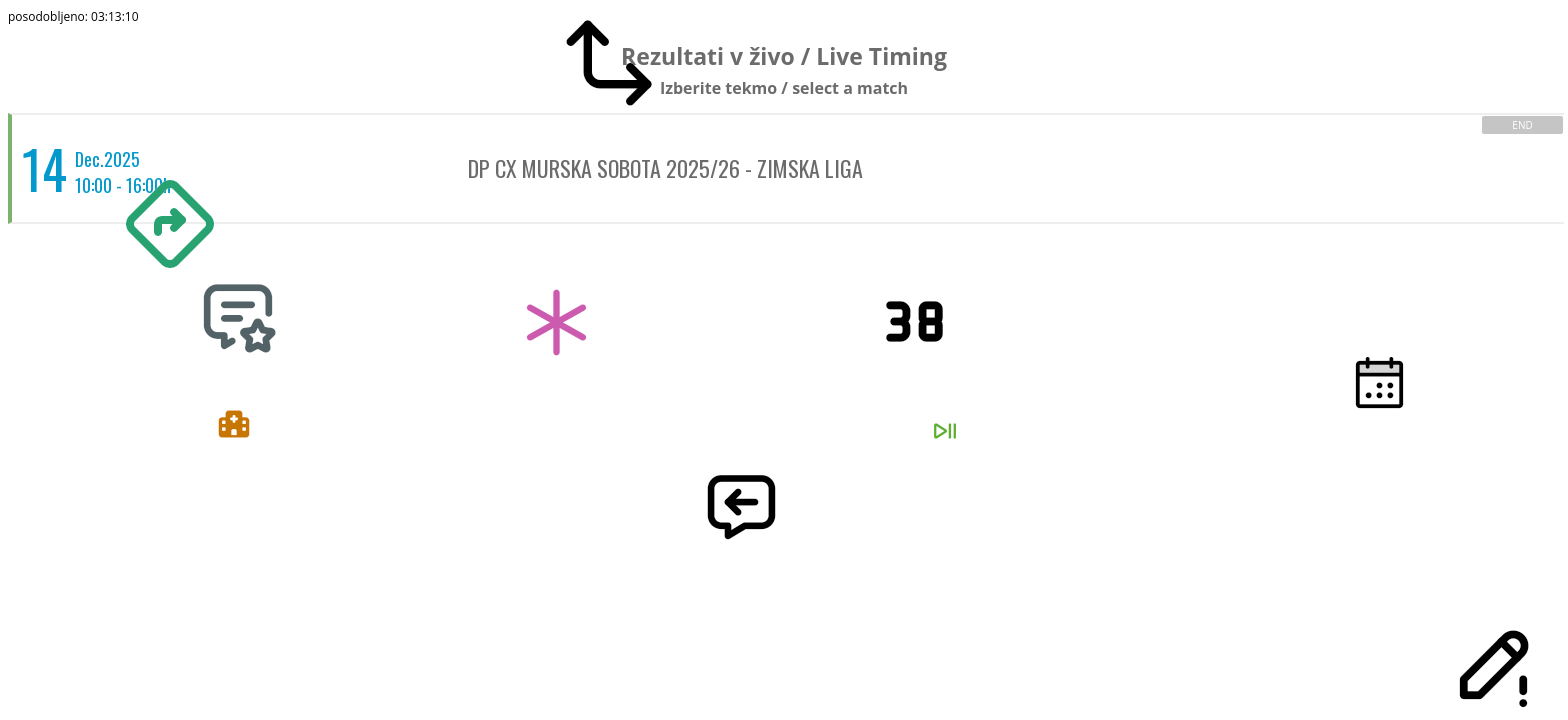  I want to click on toggle between play and pause for media playback, so click(945, 431).